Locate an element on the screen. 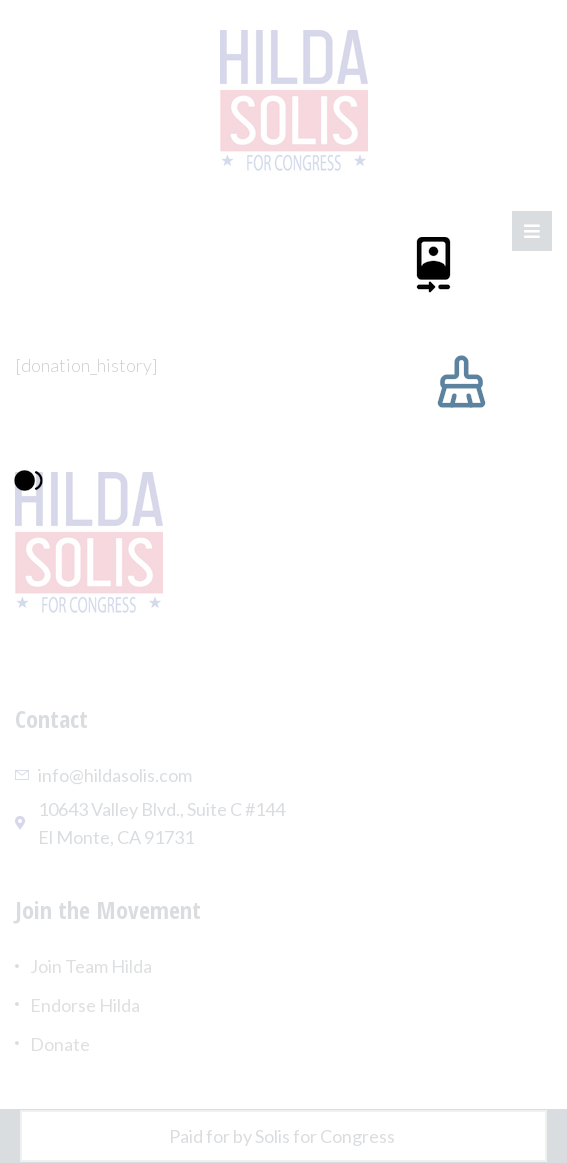  clear cache or temporary files is located at coordinates (461, 381).